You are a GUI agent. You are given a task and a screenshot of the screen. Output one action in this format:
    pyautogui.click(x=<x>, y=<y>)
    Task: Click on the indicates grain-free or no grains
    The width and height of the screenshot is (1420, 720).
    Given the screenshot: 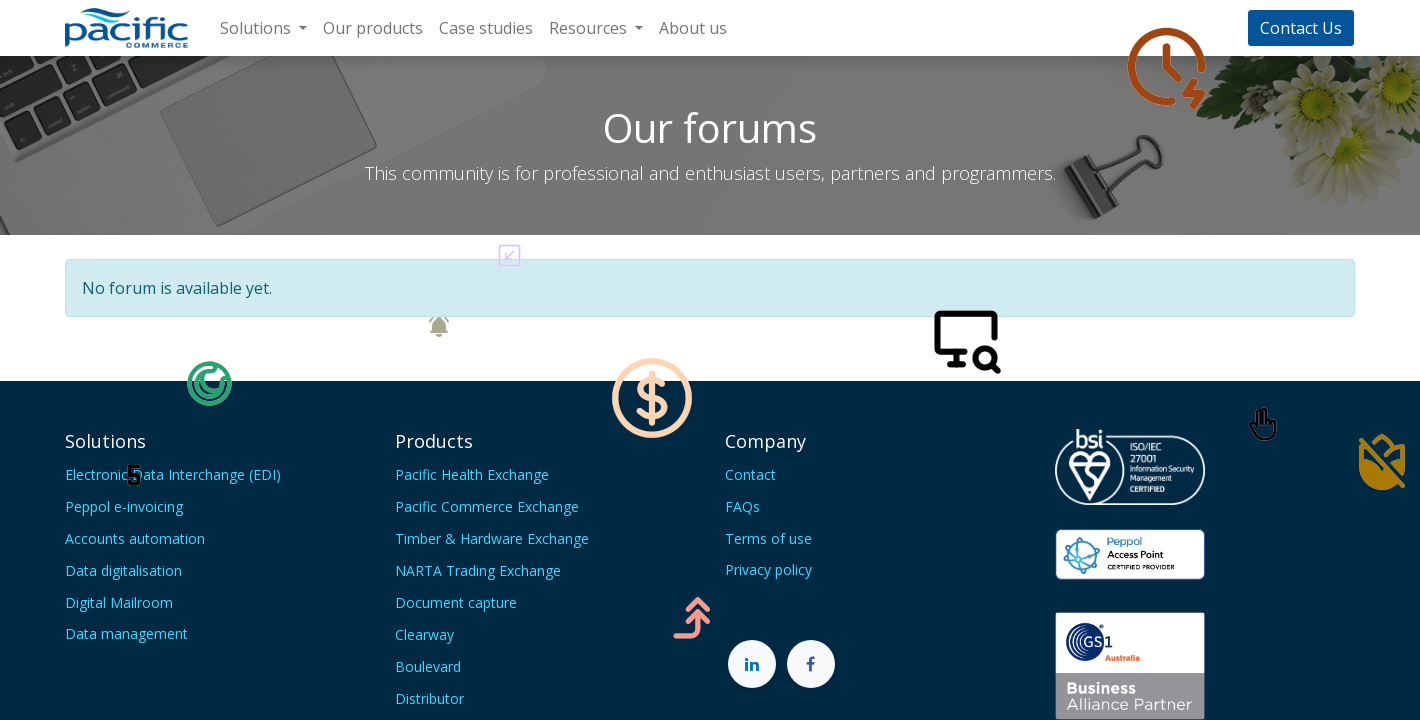 What is the action you would take?
    pyautogui.click(x=1382, y=463)
    